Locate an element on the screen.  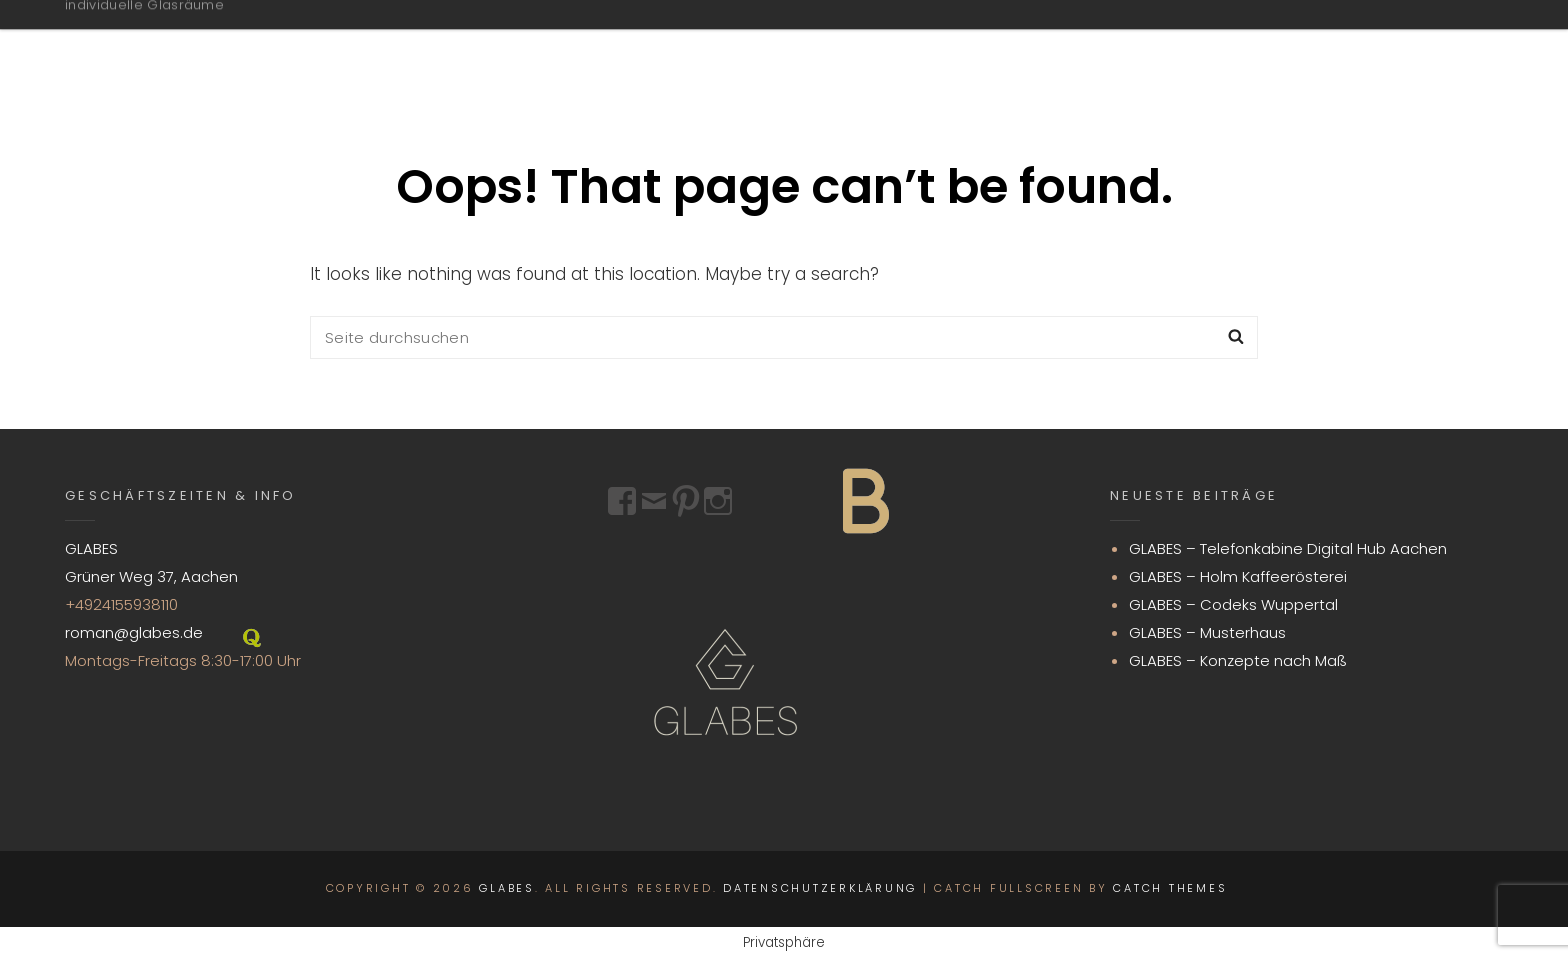
open the Quora app is located at coordinates (252, 638).